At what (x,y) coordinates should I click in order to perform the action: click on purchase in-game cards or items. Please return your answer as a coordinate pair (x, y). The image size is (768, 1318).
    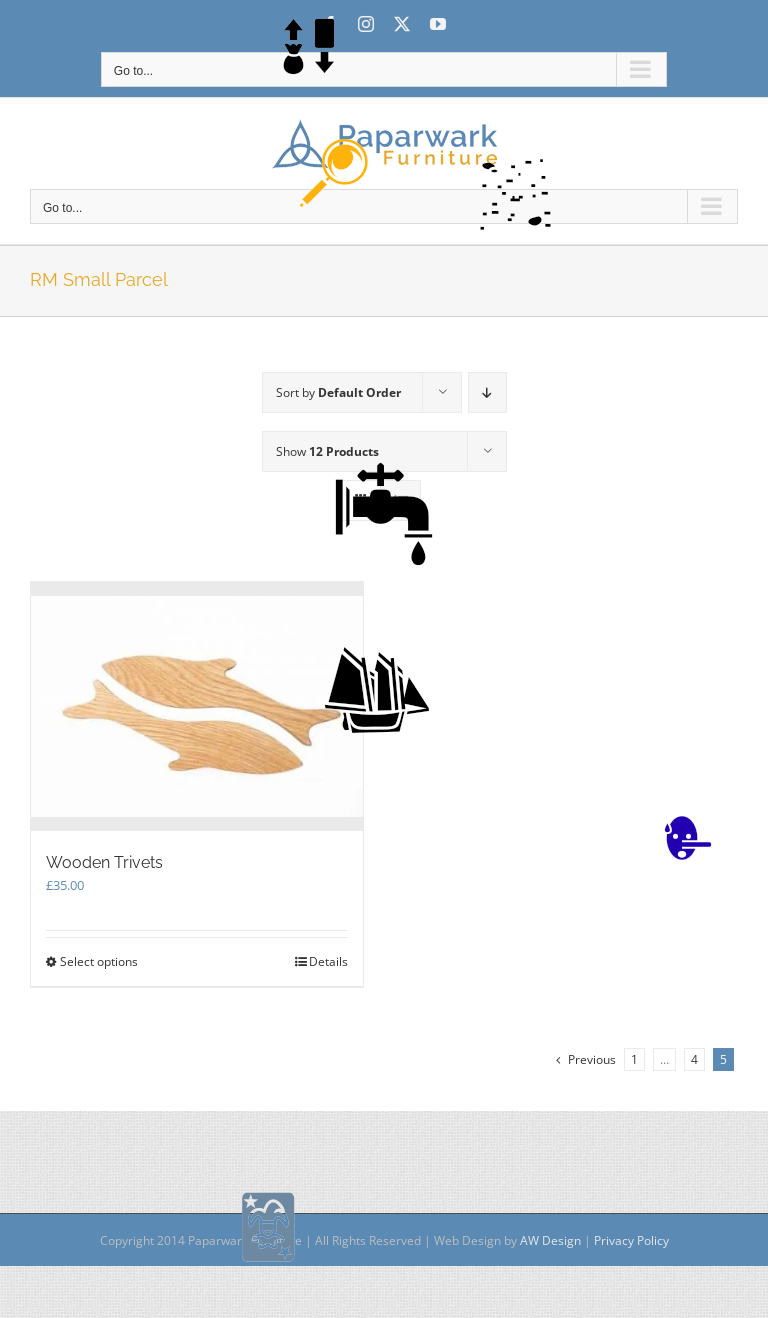
    Looking at the image, I should click on (309, 46).